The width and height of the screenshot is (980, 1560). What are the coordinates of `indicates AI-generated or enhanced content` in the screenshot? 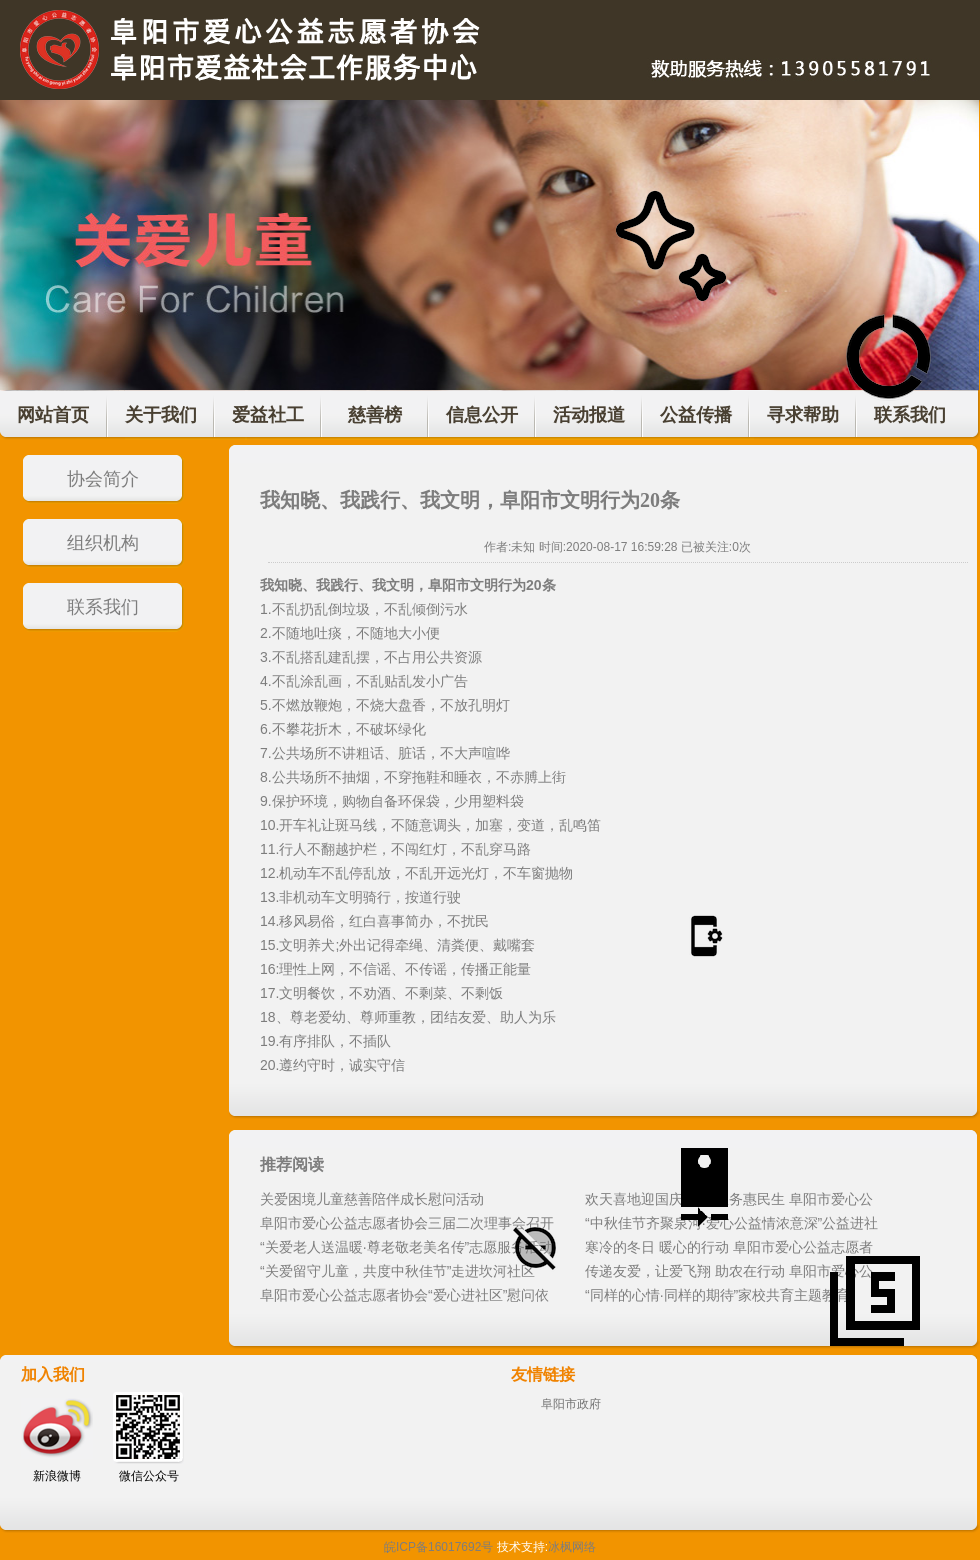 It's located at (671, 246).